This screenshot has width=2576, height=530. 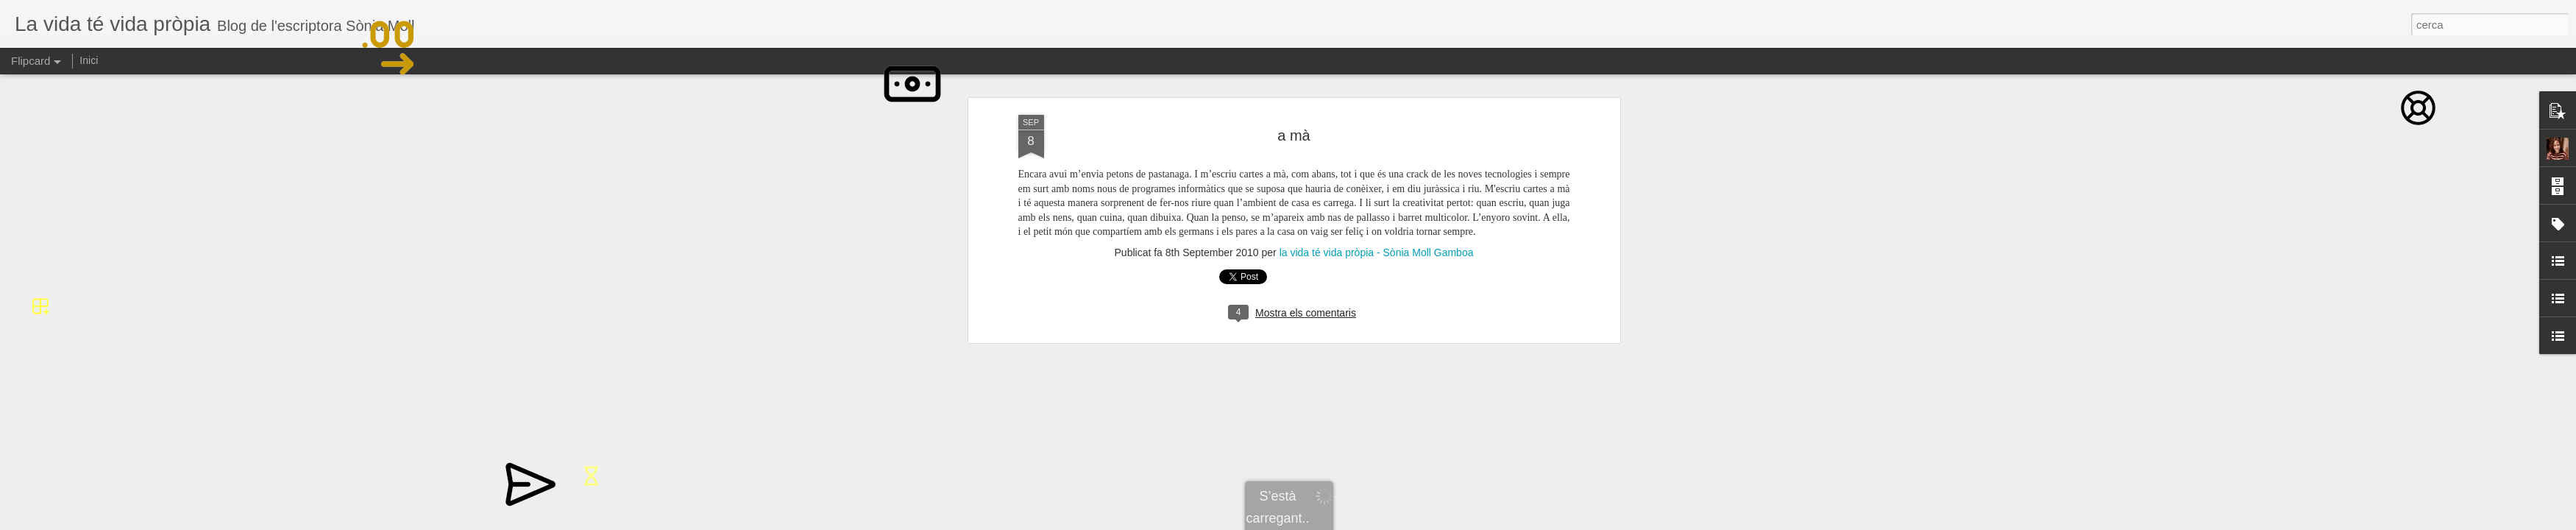 What do you see at coordinates (389, 48) in the screenshot?
I see `move decimal places to the right` at bounding box center [389, 48].